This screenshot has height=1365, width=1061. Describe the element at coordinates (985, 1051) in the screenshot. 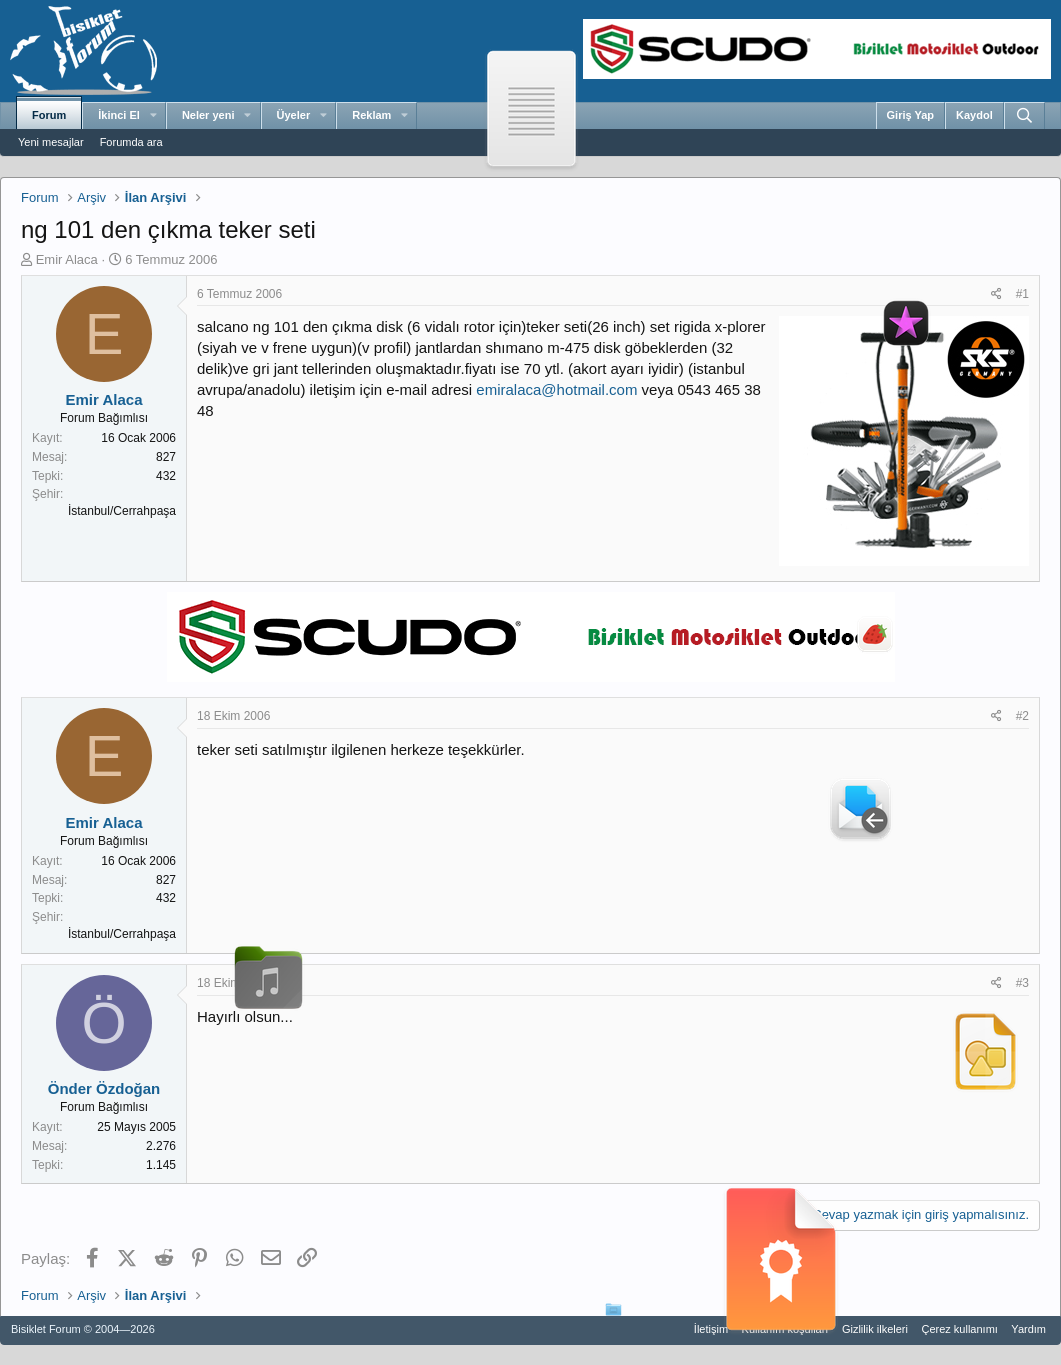

I see `libreoffice draw template file` at that location.